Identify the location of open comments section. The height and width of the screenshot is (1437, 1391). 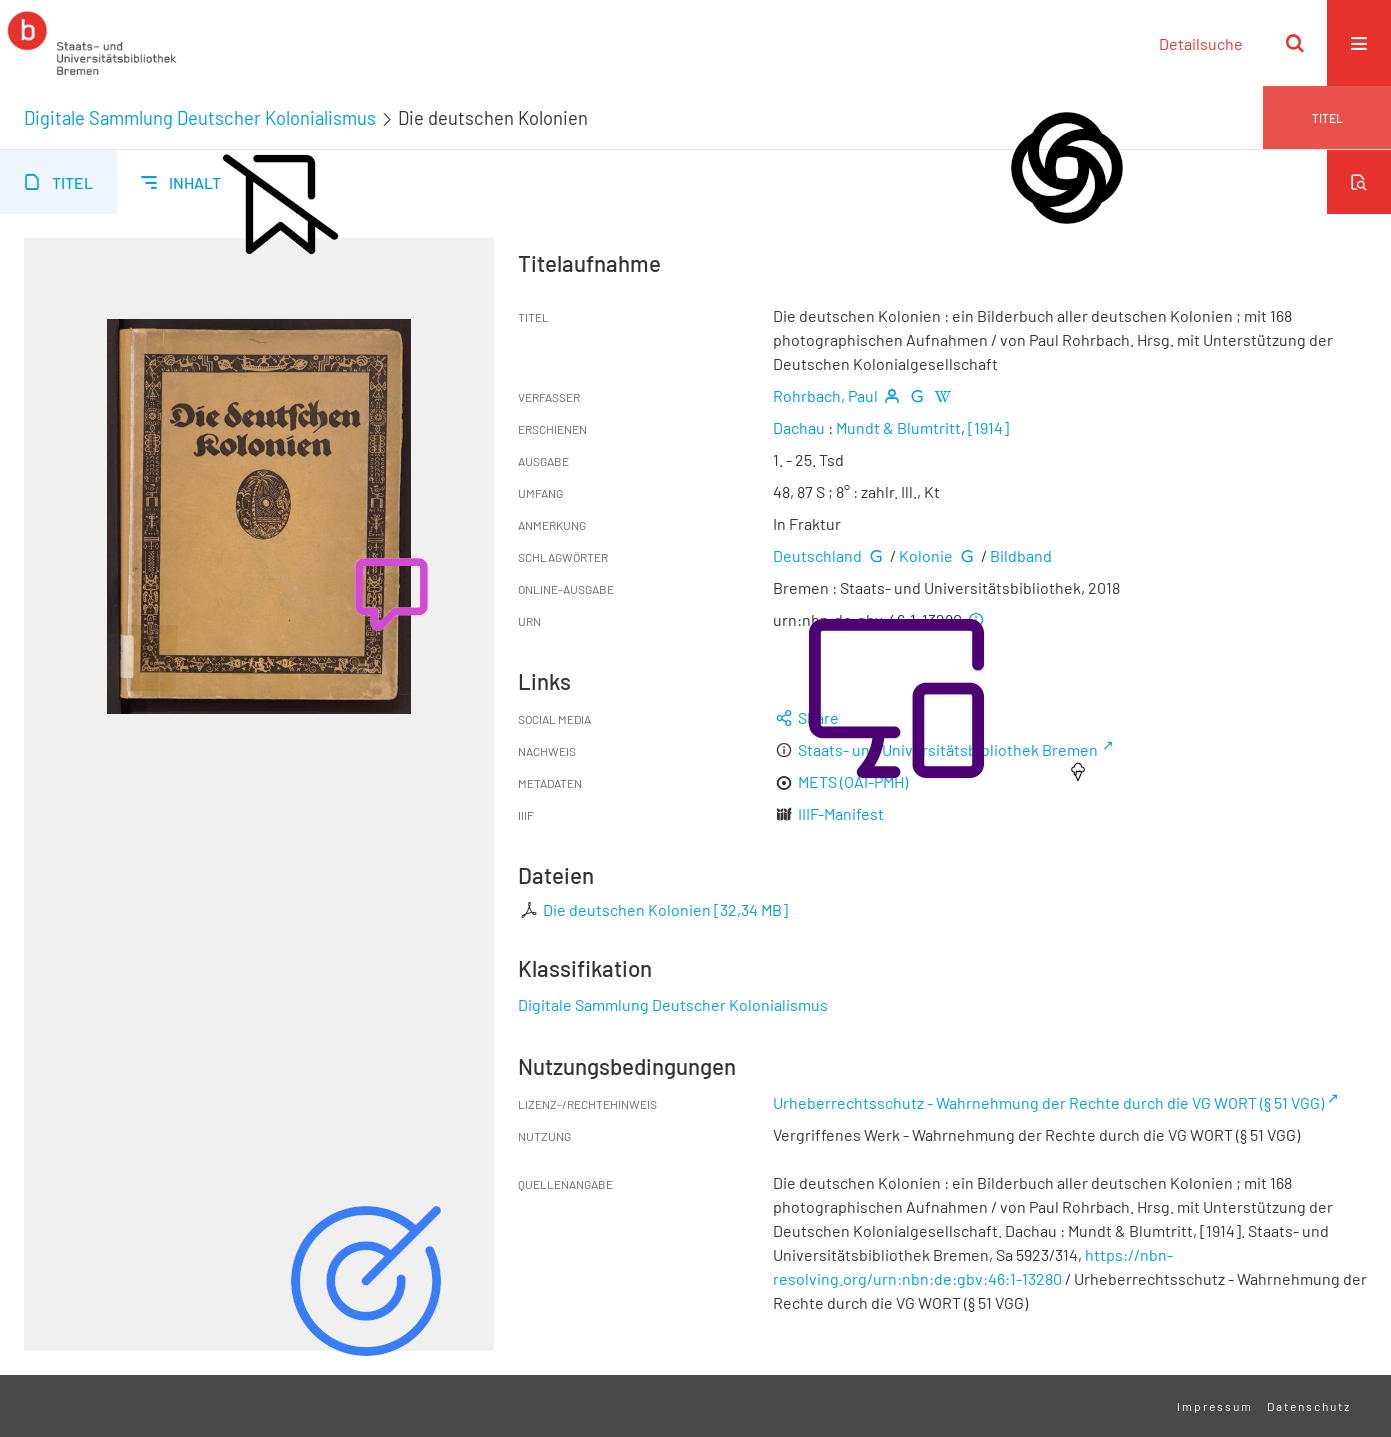
(391, 594).